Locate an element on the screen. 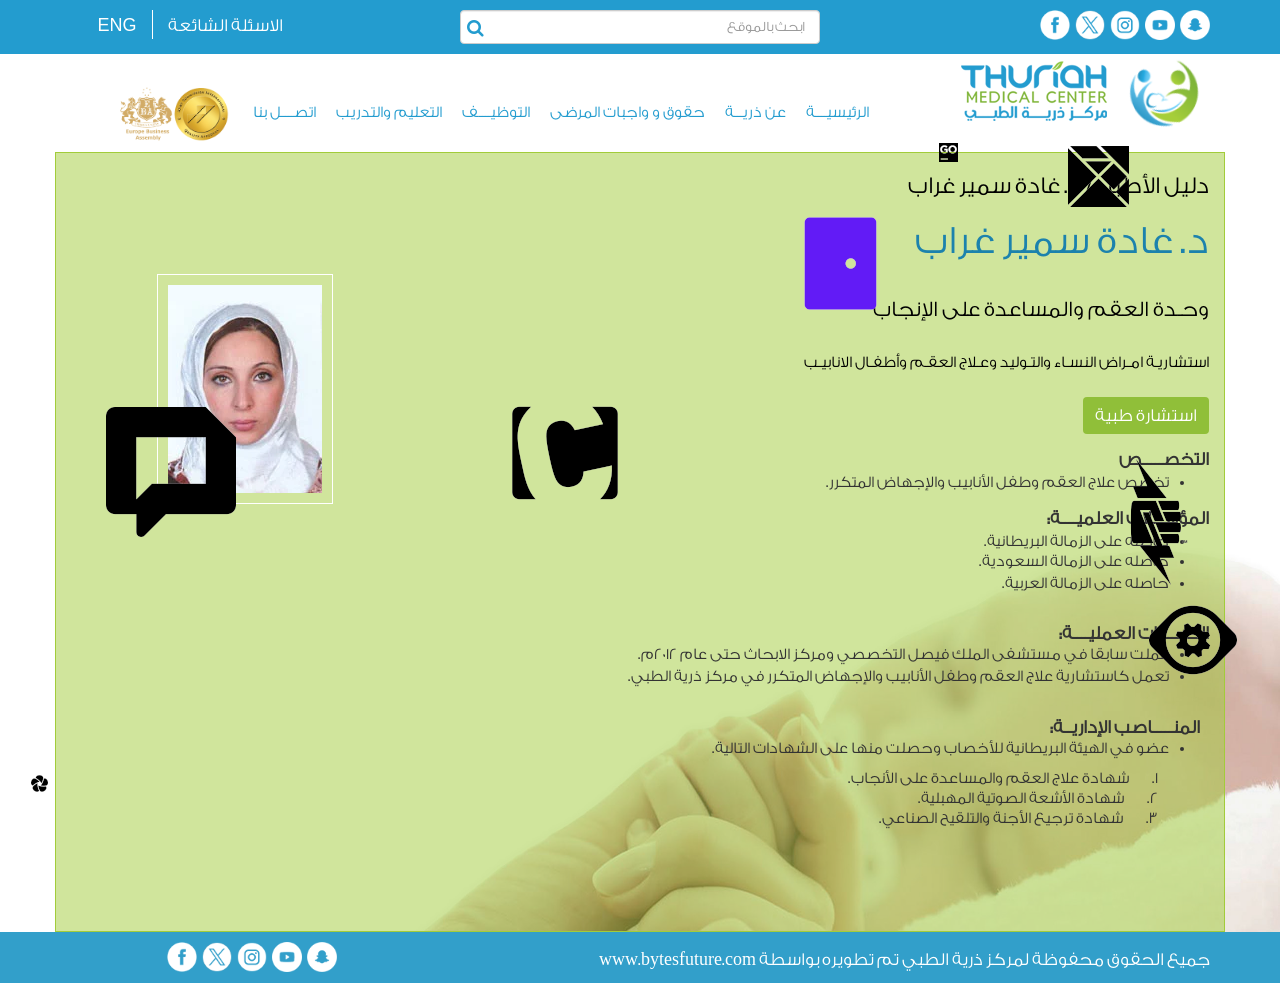 This screenshot has height=983, width=1280. pantheon website hosting platform logo is located at coordinates (1159, 522).